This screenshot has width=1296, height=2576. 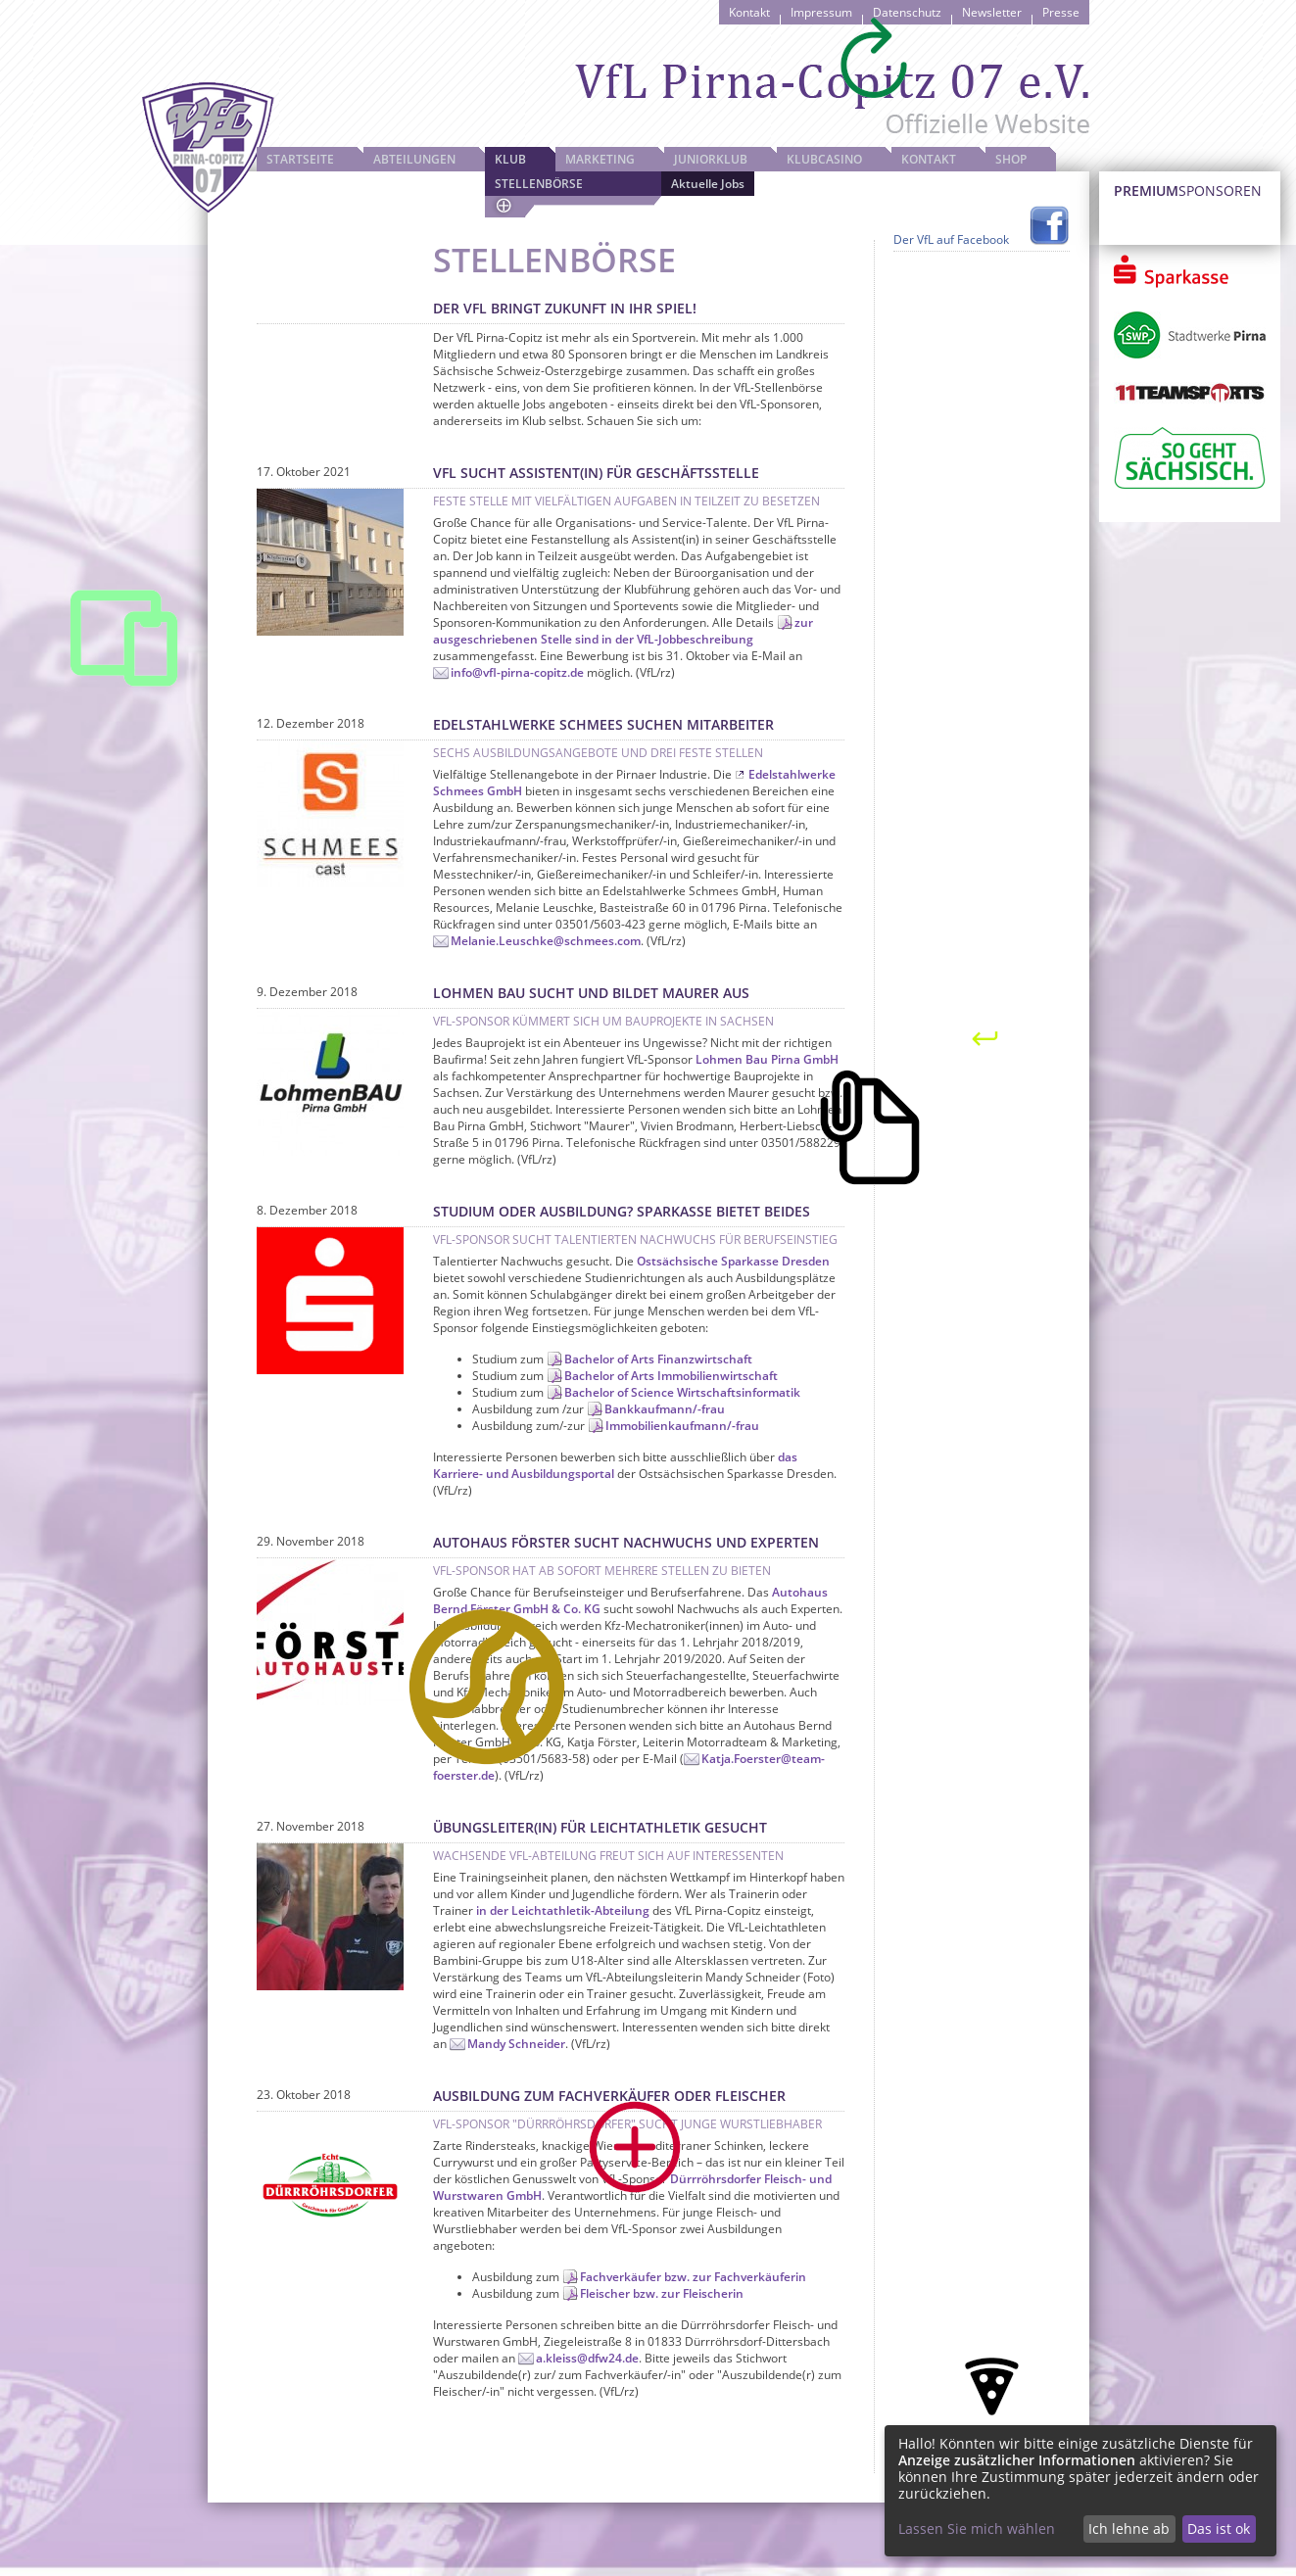 I want to click on insert a newline or line break, so click(x=984, y=1037).